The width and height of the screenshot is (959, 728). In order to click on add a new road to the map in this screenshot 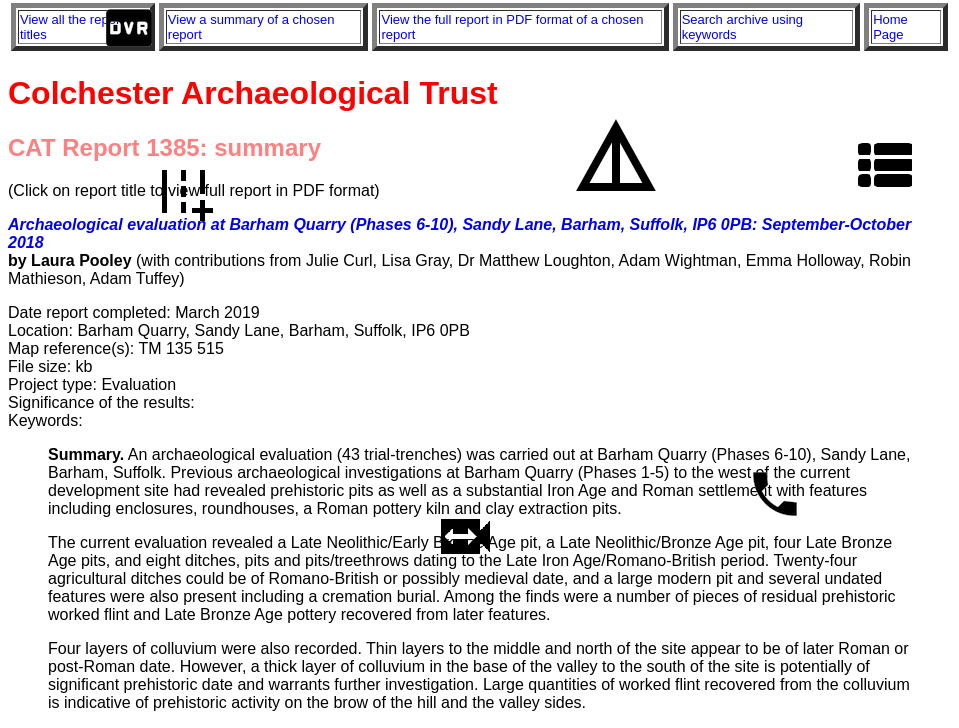, I will do `click(183, 191)`.